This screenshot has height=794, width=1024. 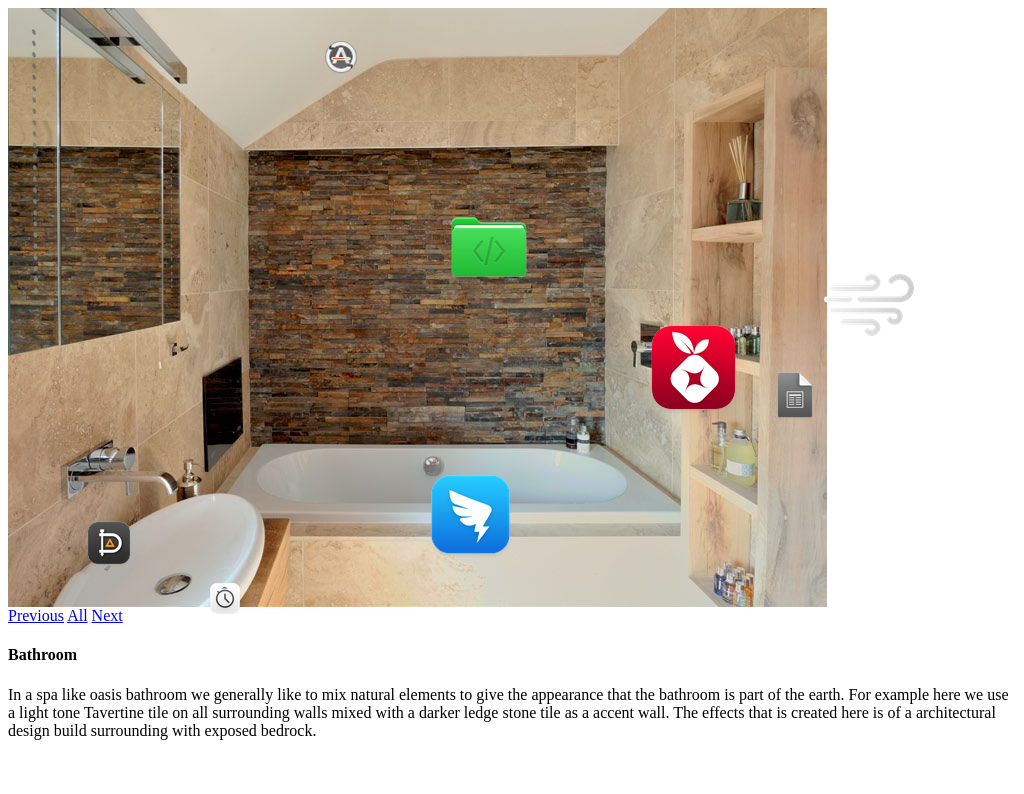 I want to click on check for available system updates, so click(x=341, y=57).